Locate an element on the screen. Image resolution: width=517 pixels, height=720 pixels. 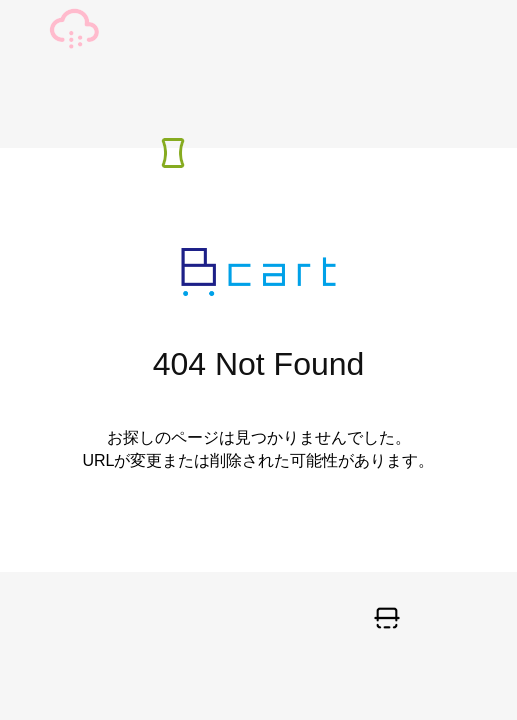
switch to vertical panorama mode is located at coordinates (173, 153).